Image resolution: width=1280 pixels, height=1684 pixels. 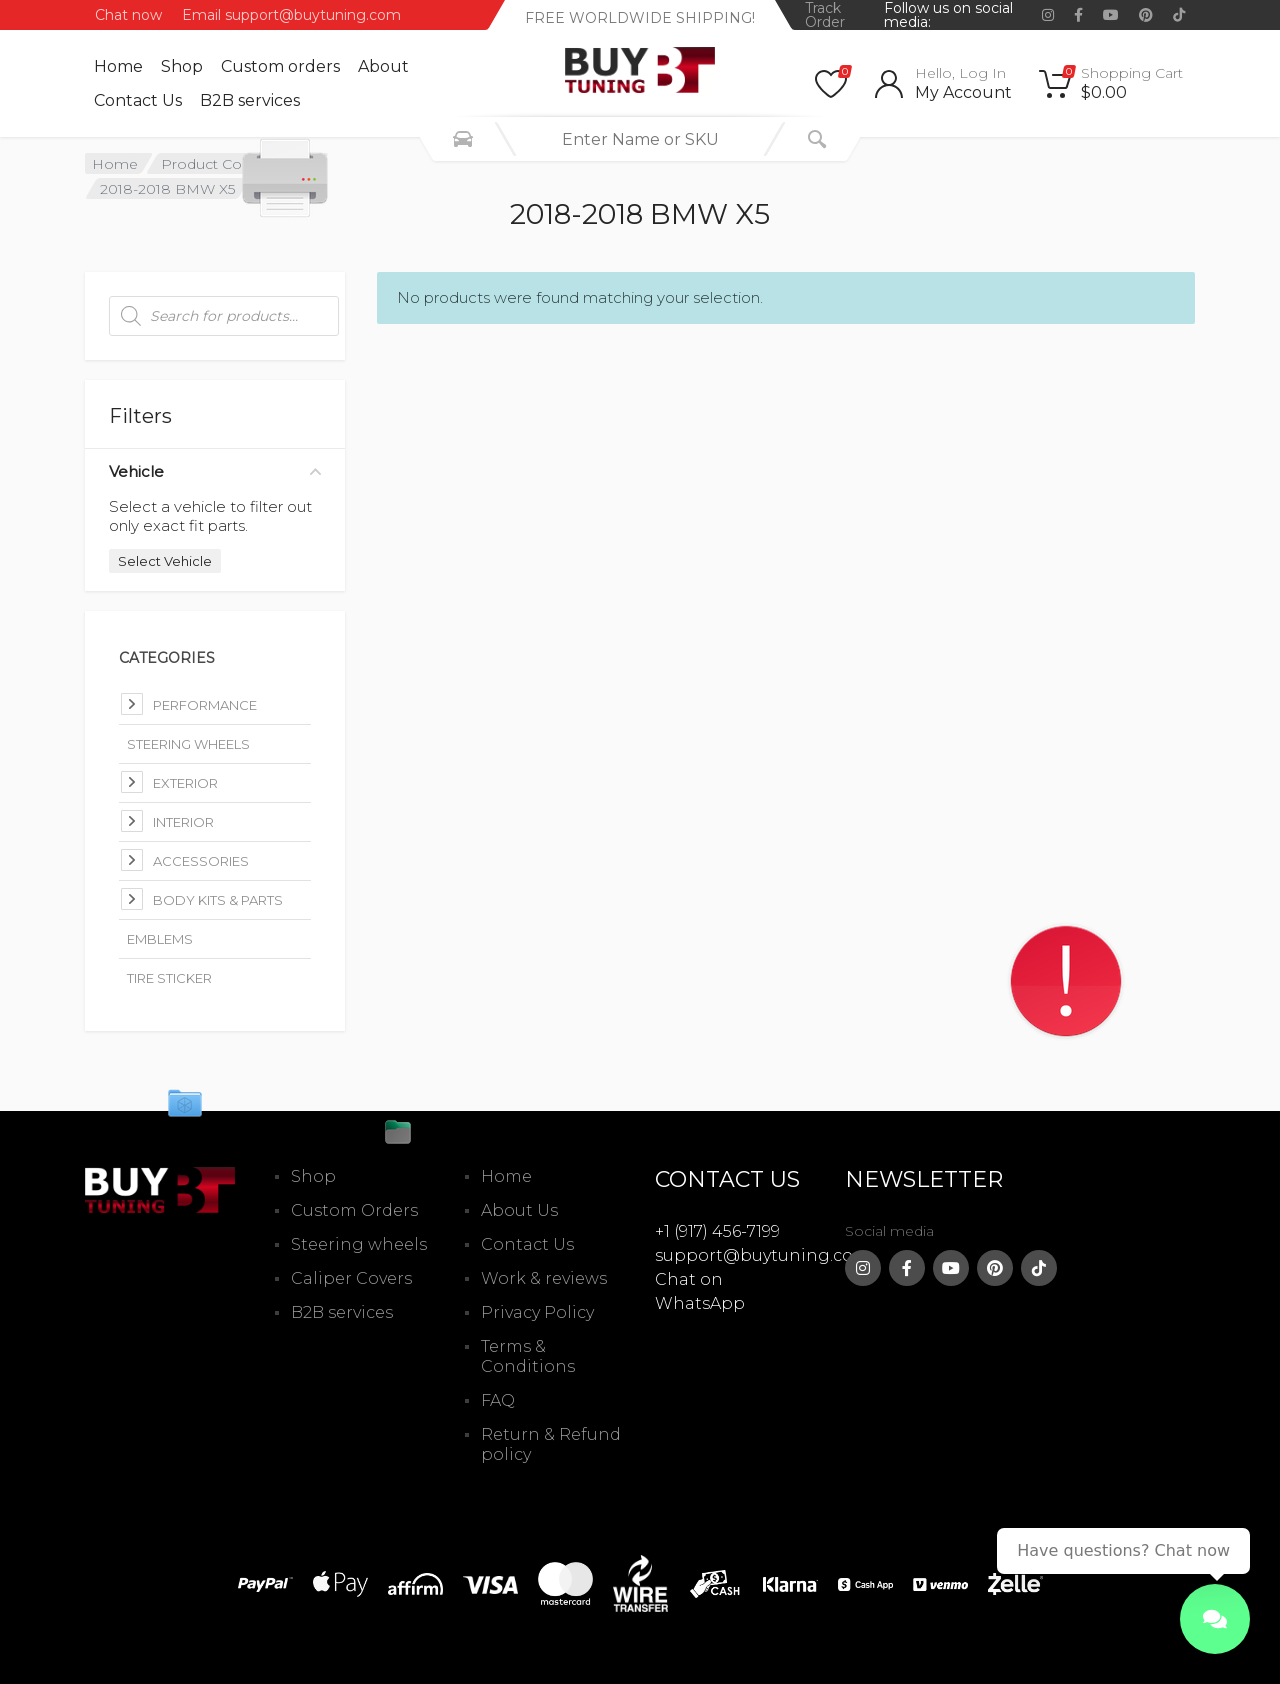 What do you see at coordinates (285, 178) in the screenshot?
I see `print the current document` at bounding box center [285, 178].